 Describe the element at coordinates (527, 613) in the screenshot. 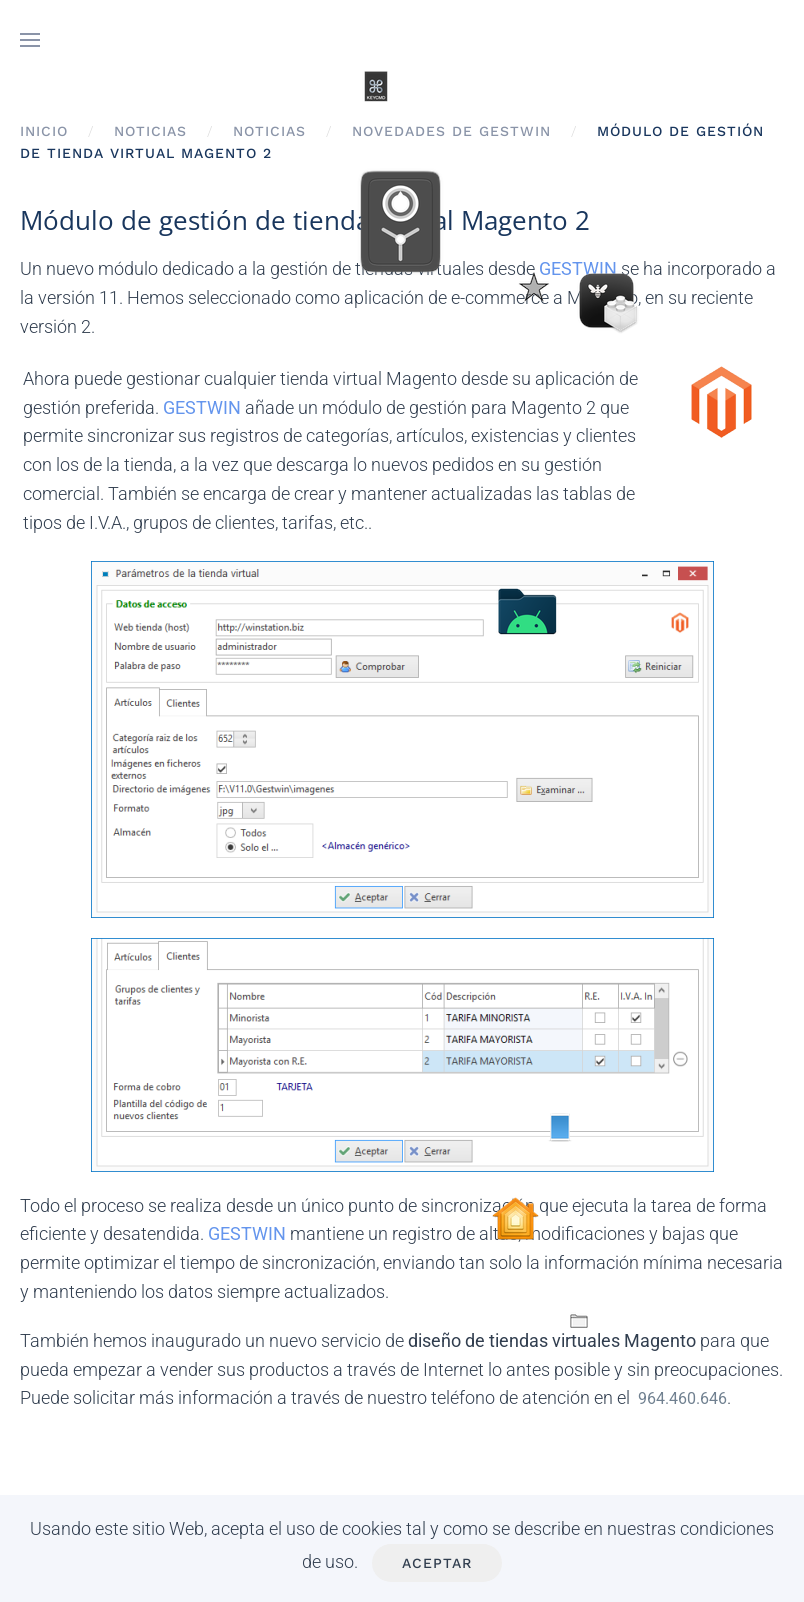

I see `open android files folder` at that location.